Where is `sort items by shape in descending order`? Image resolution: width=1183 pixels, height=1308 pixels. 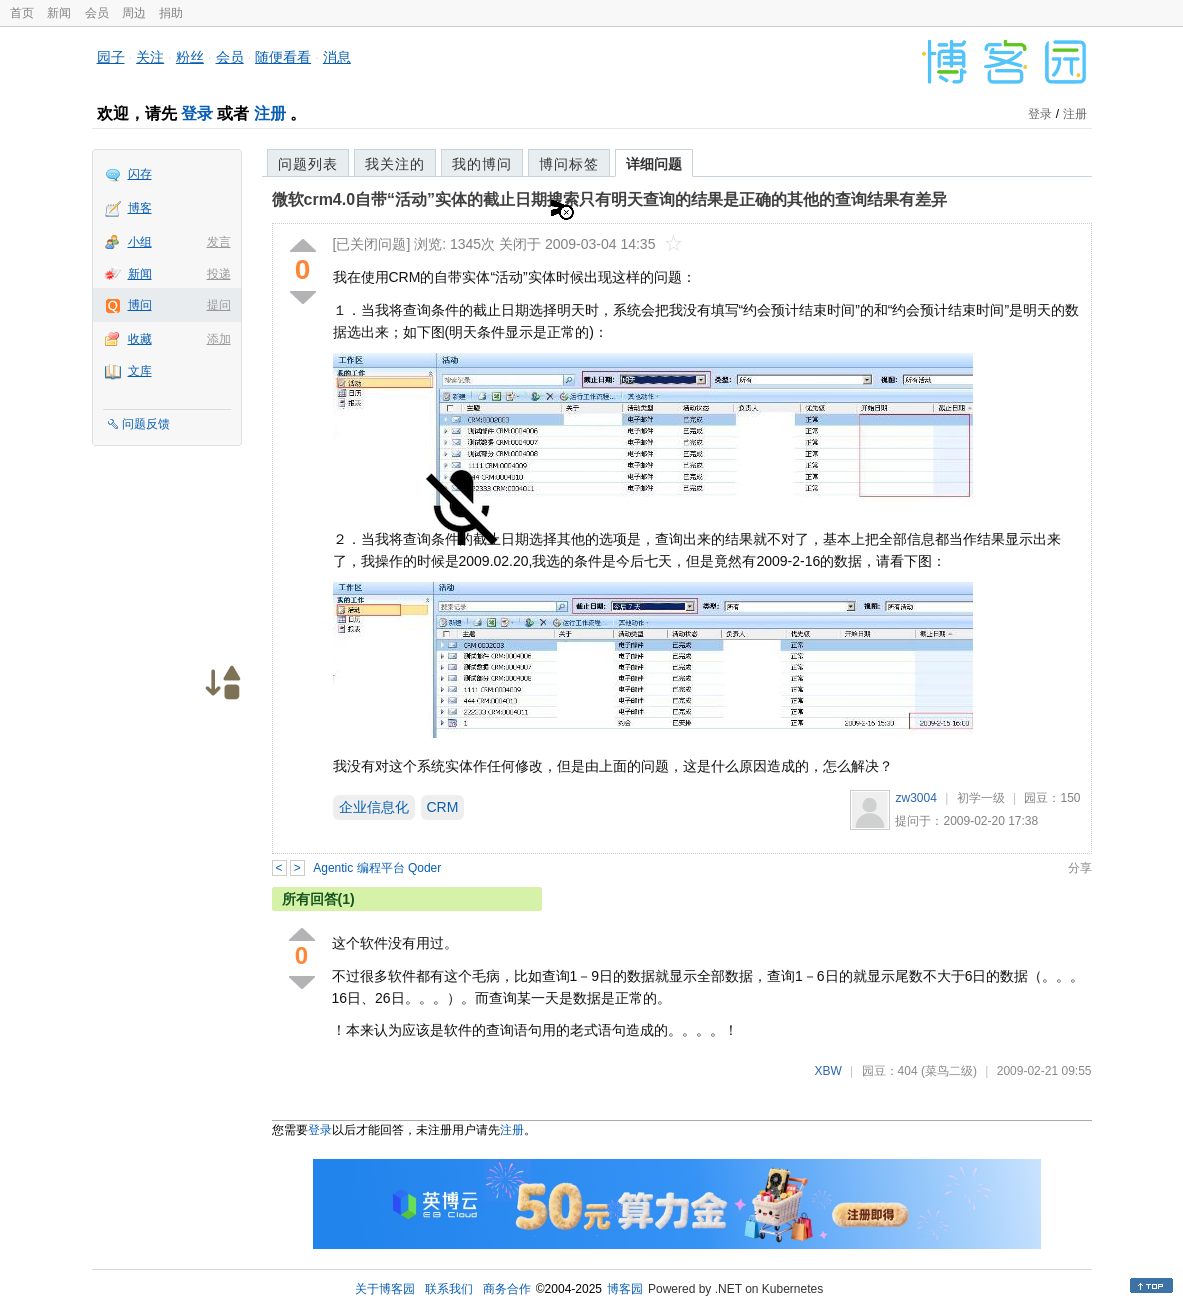
sort items by shape in descending order is located at coordinates (222, 682).